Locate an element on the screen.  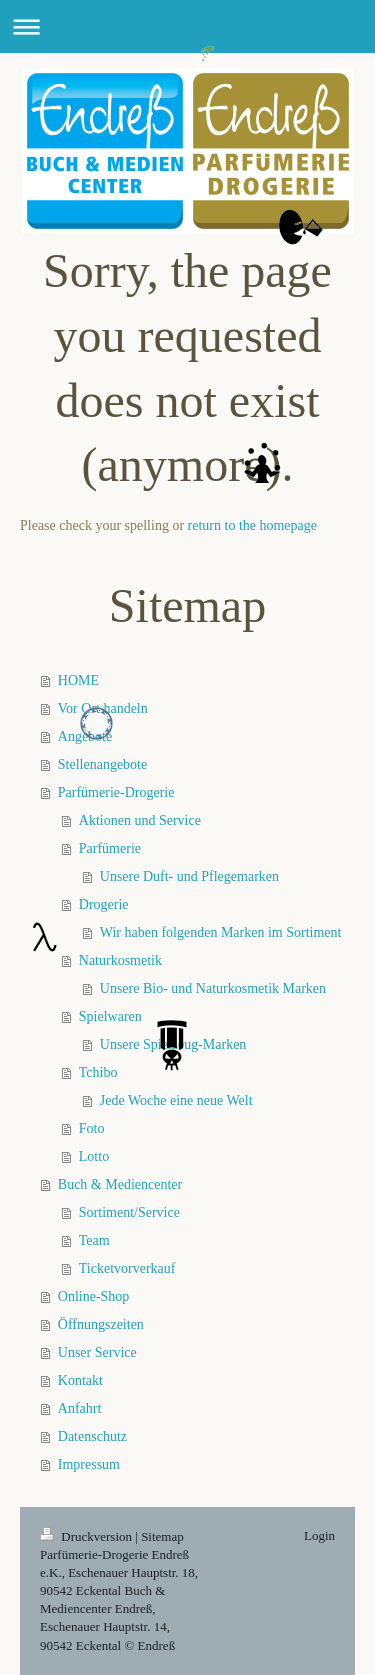
access lambda or serverless function settings is located at coordinates (44, 937).